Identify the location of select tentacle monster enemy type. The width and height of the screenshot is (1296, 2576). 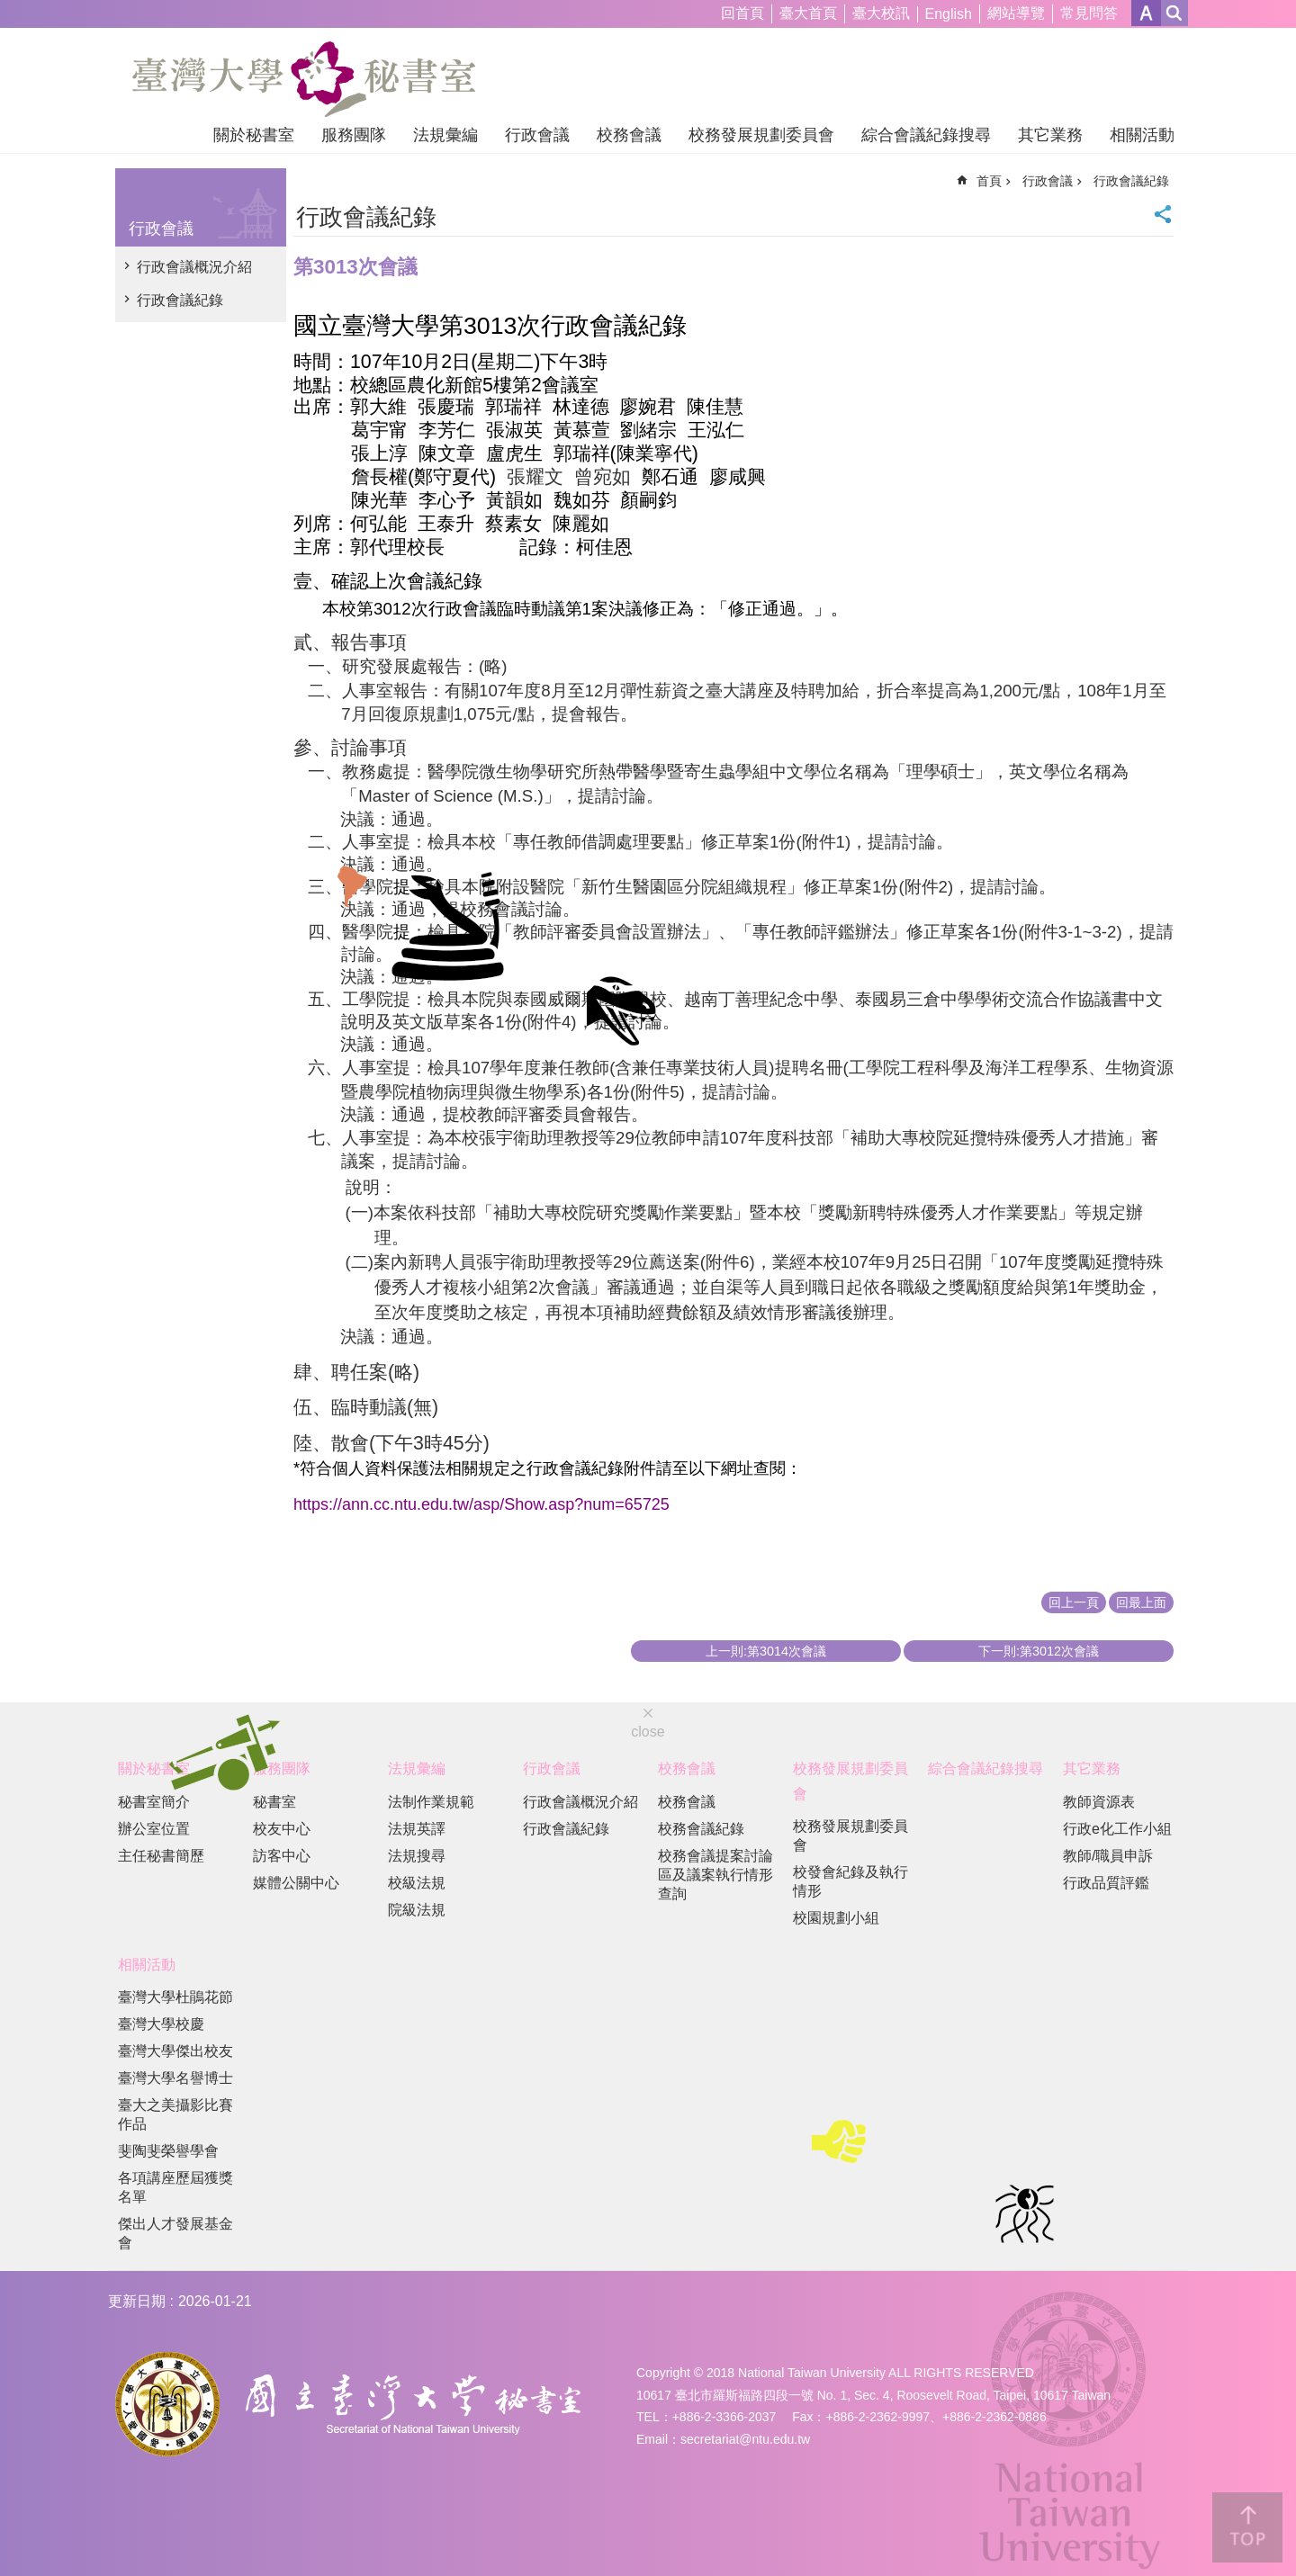
(1024, 2213).